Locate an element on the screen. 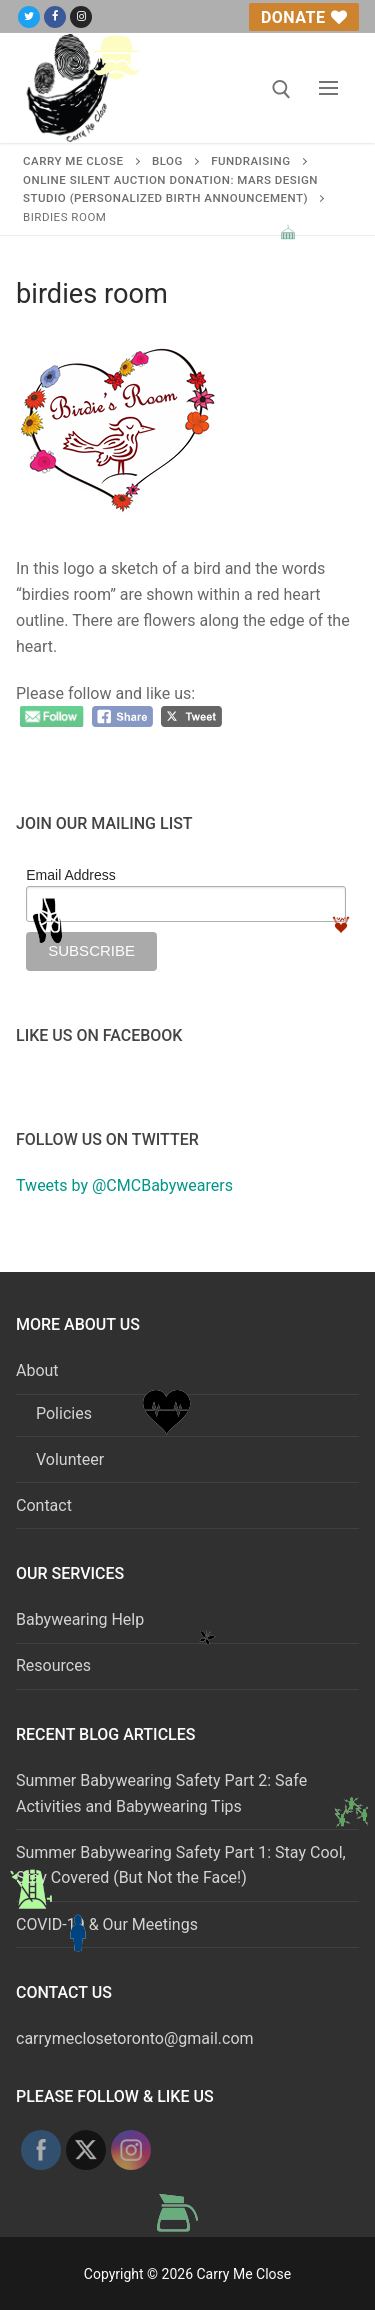 This screenshot has width=375, height=2310. access dance or ballet-related content is located at coordinates (48, 921).